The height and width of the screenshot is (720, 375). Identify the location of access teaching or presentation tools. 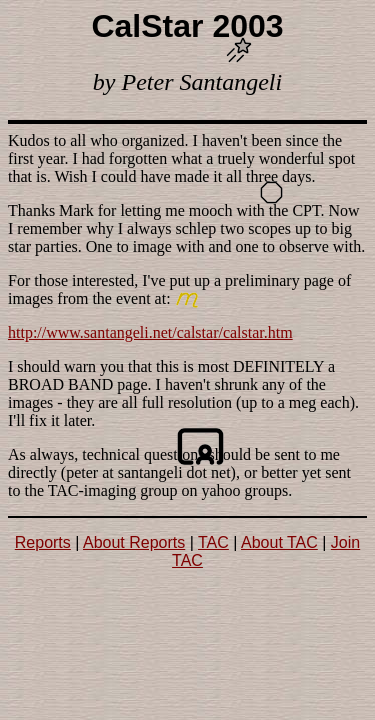
(200, 446).